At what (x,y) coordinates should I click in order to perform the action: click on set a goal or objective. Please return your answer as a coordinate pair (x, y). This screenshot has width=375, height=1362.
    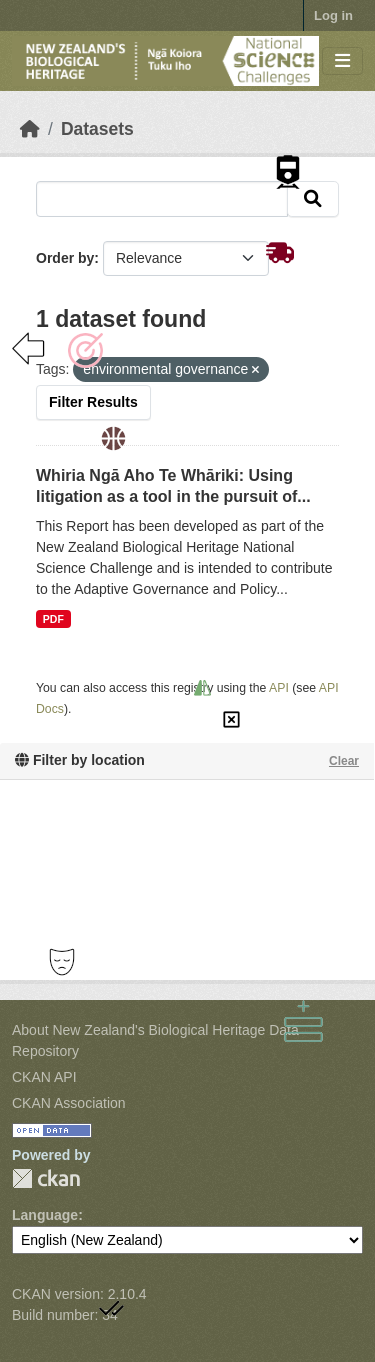
    Looking at the image, I should click on (85, 350).